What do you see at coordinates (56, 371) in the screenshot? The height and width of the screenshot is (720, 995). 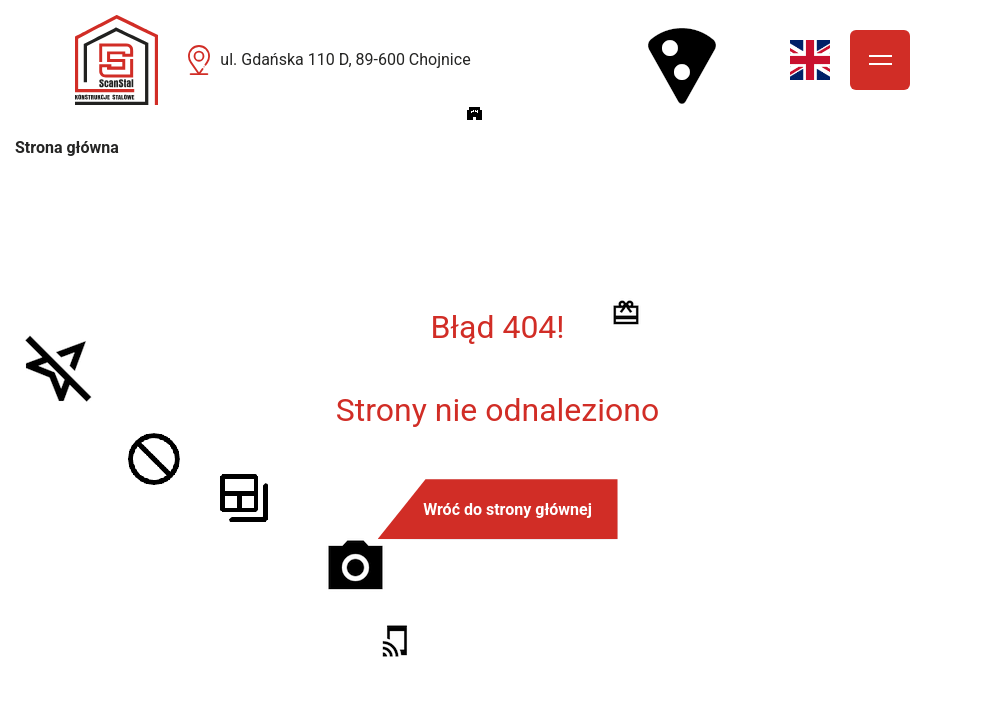 I see `location sharing is disabled` at bounding box center [56, 371].